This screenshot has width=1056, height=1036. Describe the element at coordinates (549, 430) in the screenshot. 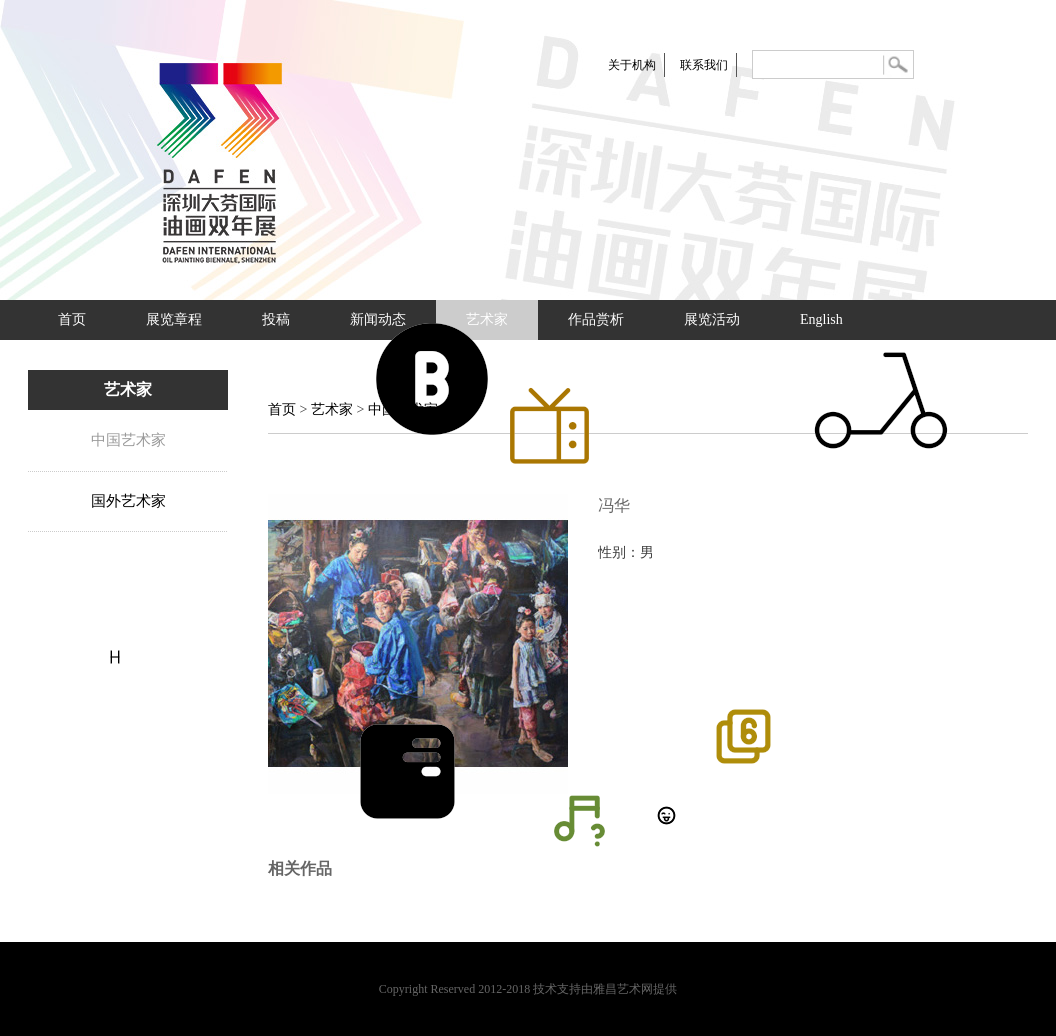

I see `access TV or video streaming features` at that location.